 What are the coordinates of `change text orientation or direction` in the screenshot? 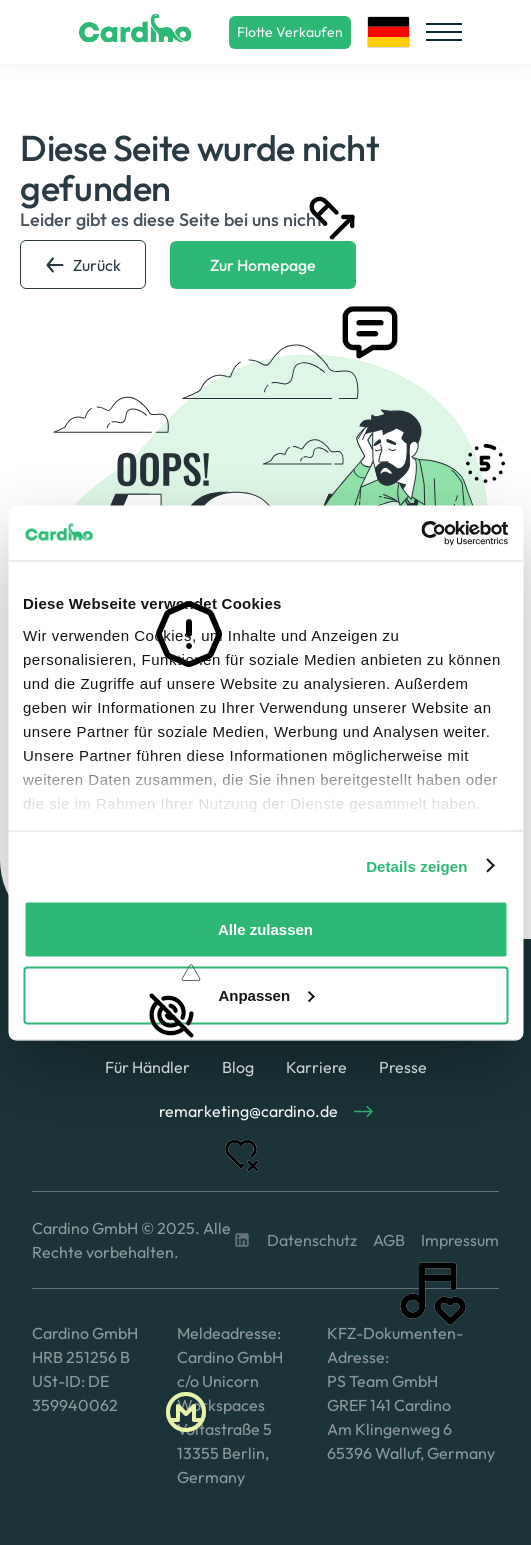 It's located at (332, 217).